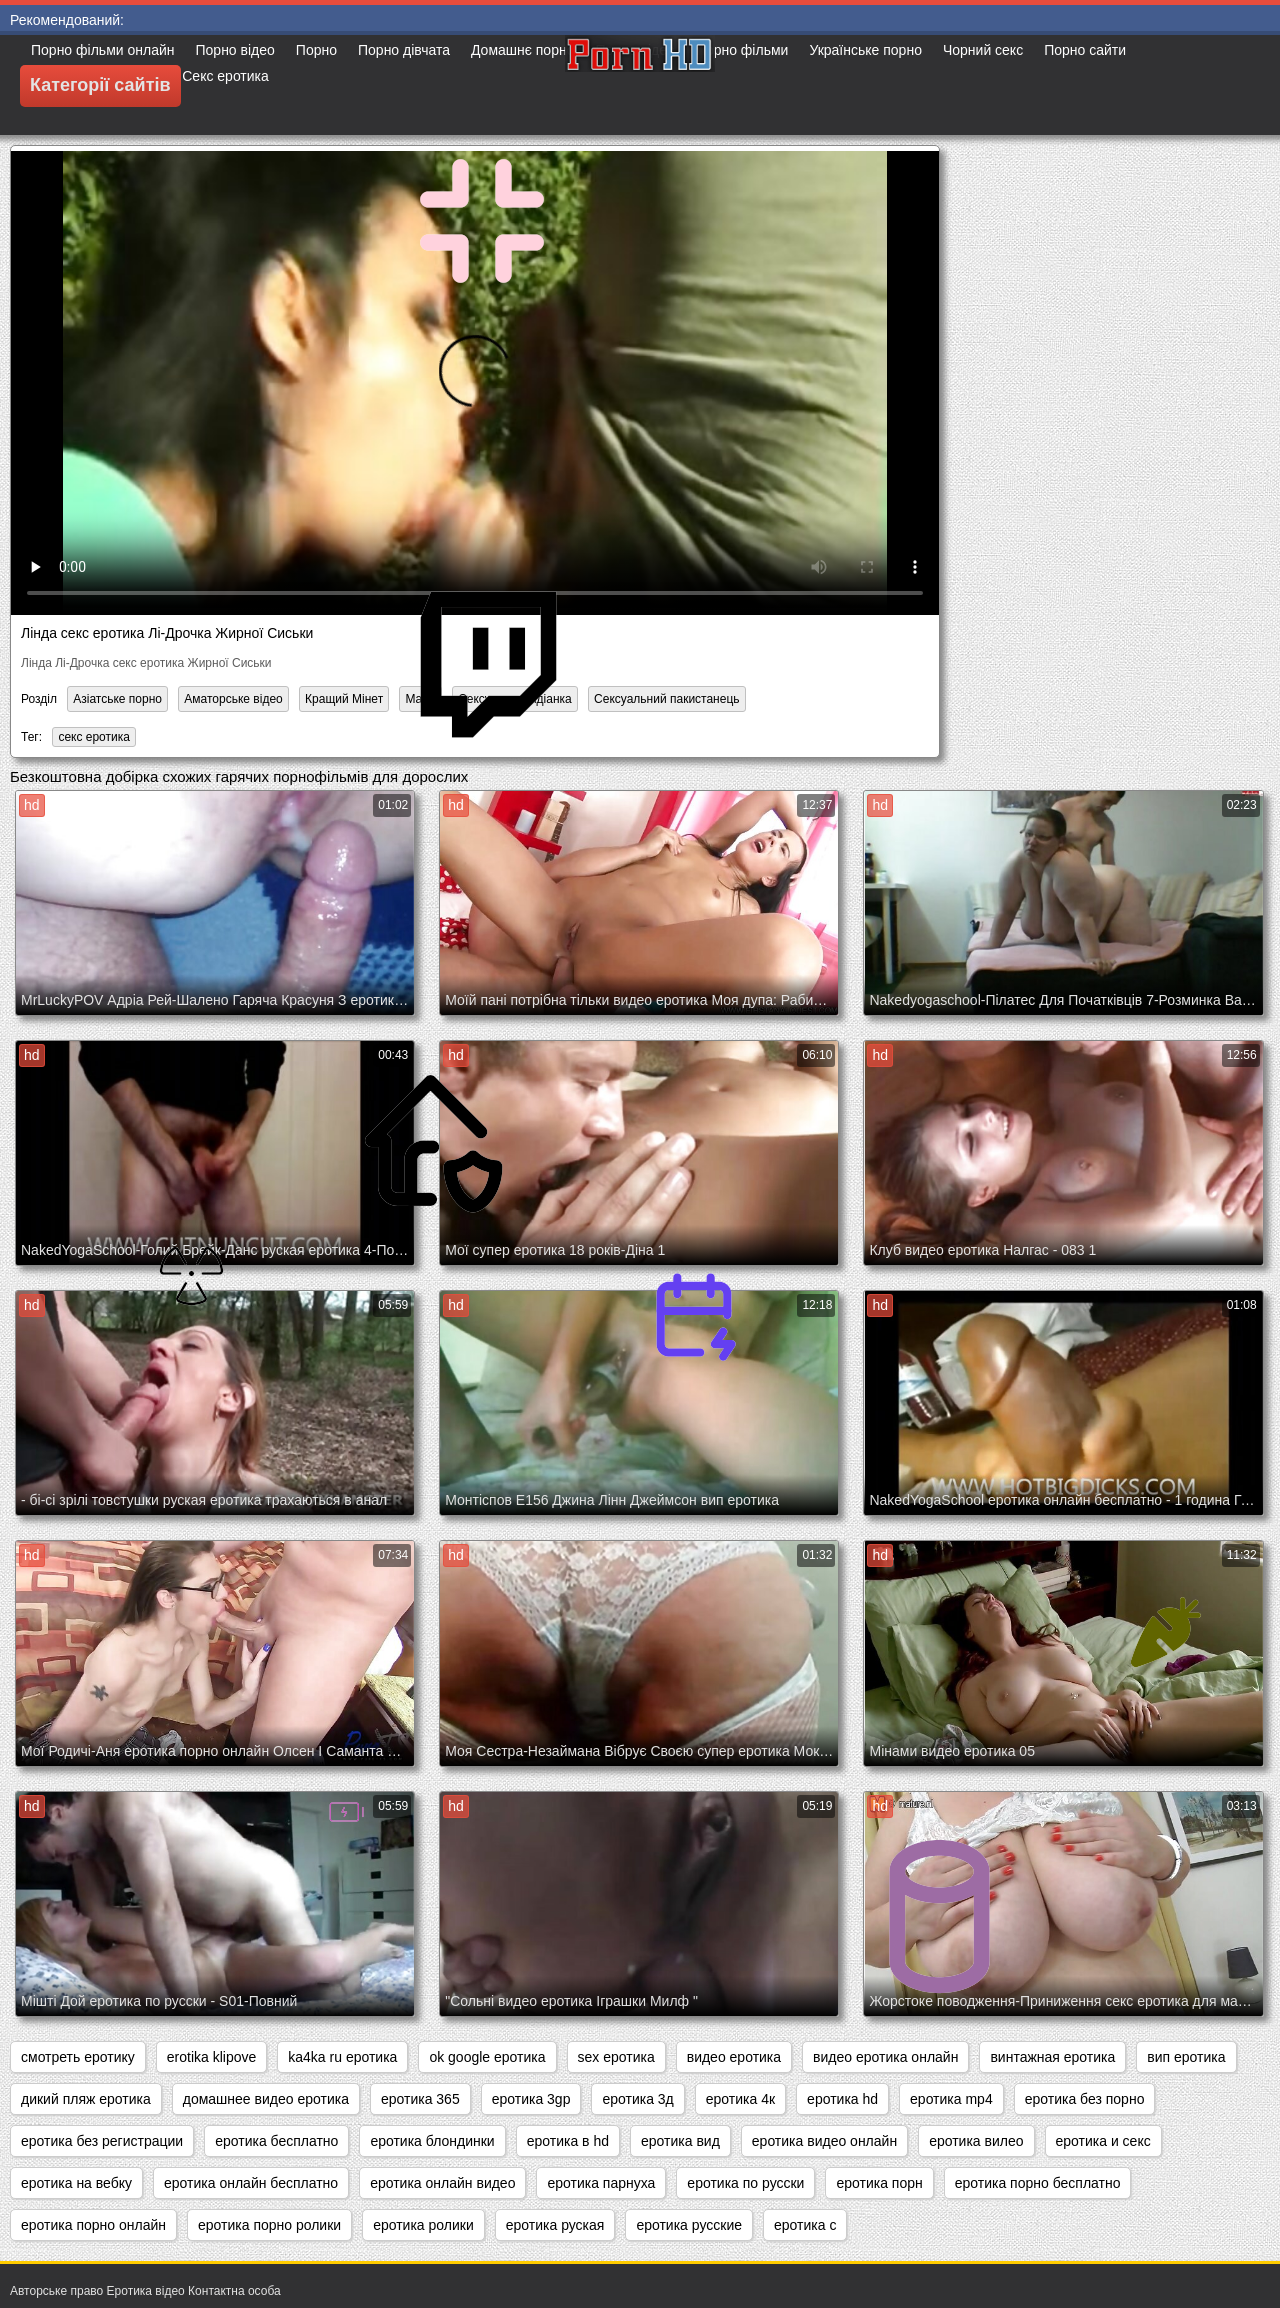 The image size is (1280, 2308). I want to click on quick-add an event to your calendar, so click(694, 1315).